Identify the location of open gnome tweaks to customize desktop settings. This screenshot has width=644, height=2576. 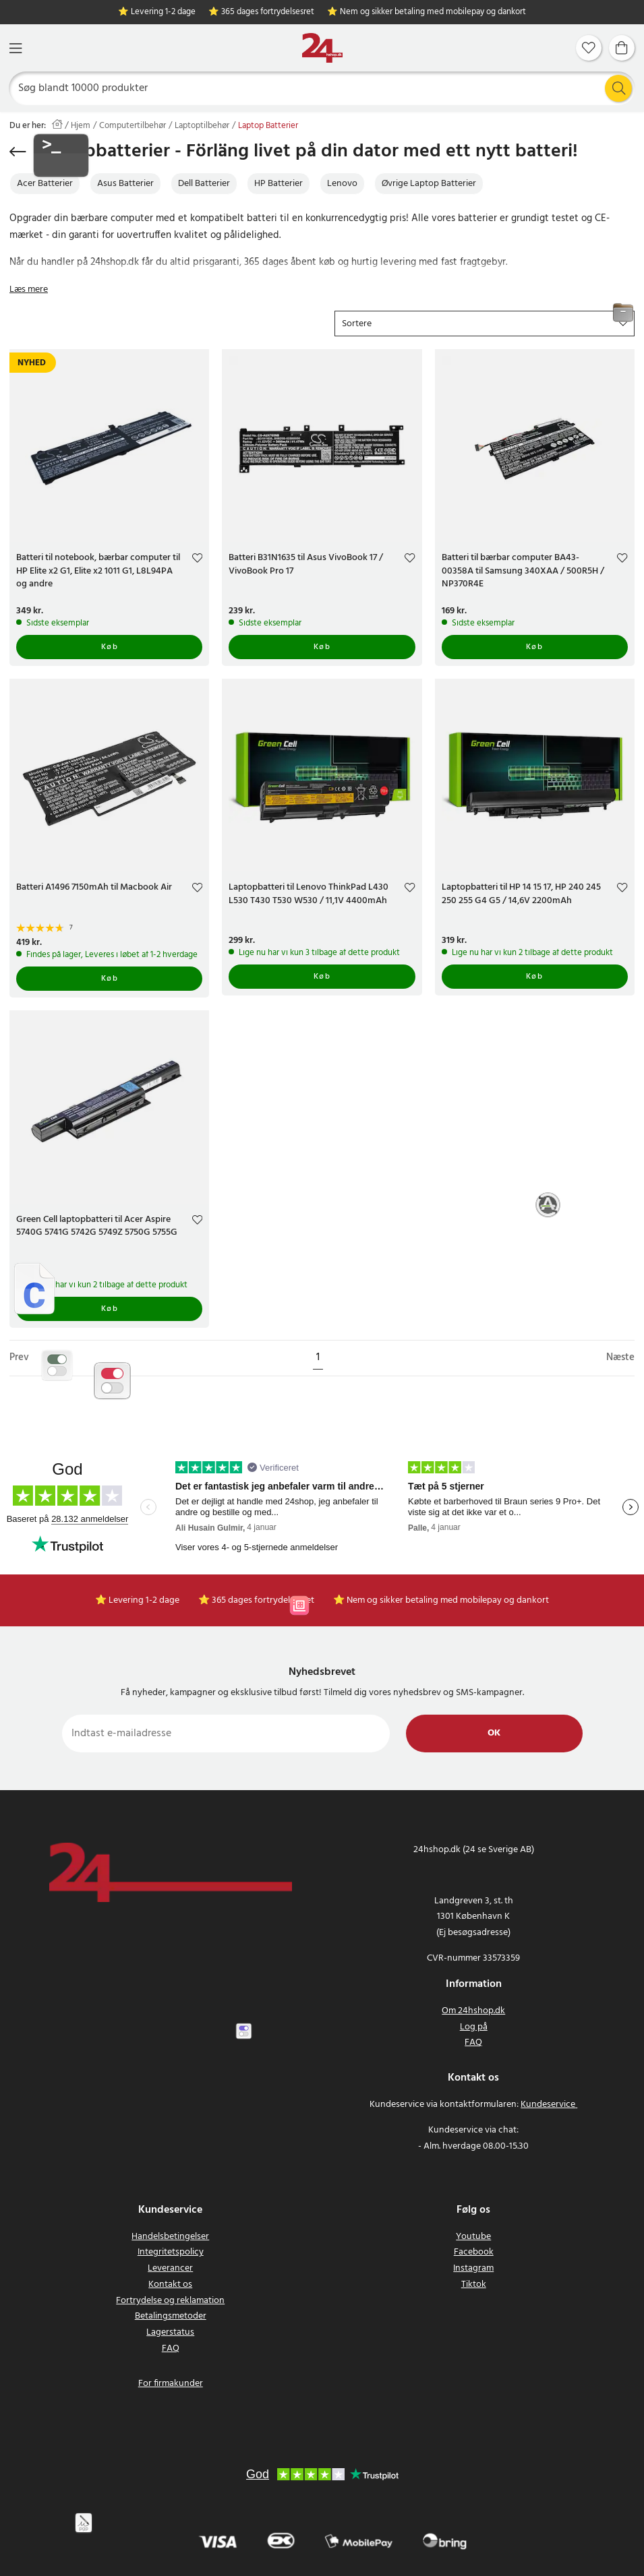
(57, 1365).